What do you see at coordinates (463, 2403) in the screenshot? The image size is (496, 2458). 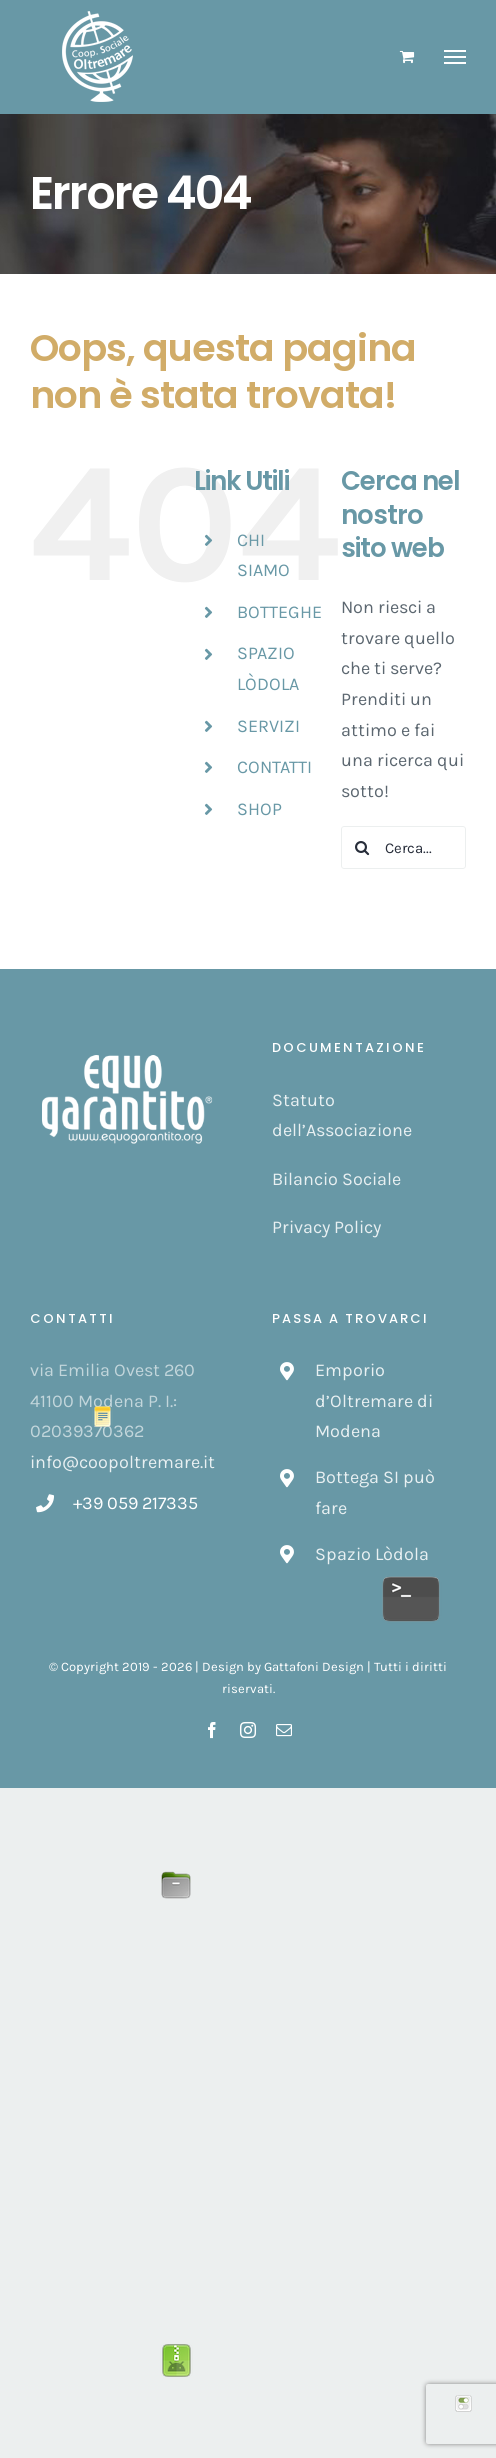 I see `open gnome tweaks to customize system settings` at bounding box center [463, 2403].